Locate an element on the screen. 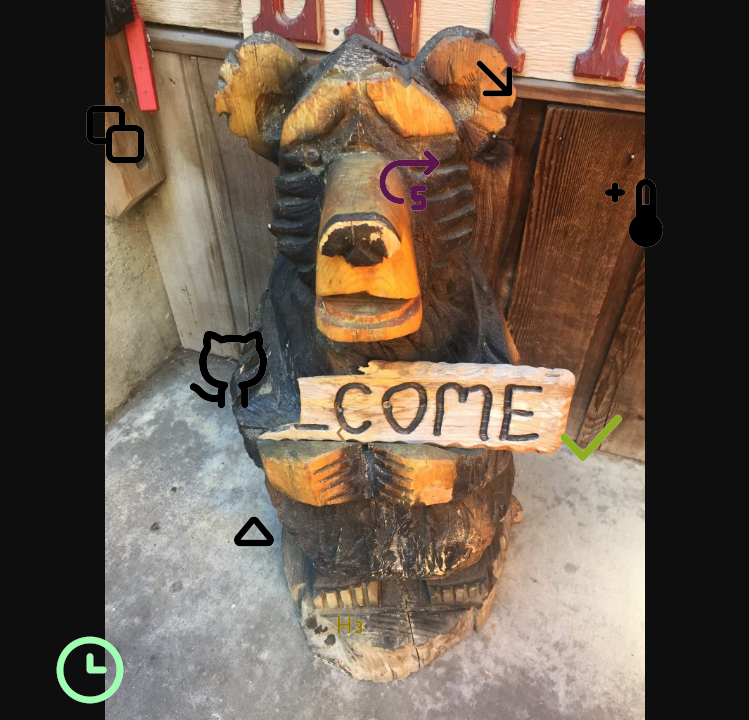  format text as heading level 3 is located at coordinates (349, 624).